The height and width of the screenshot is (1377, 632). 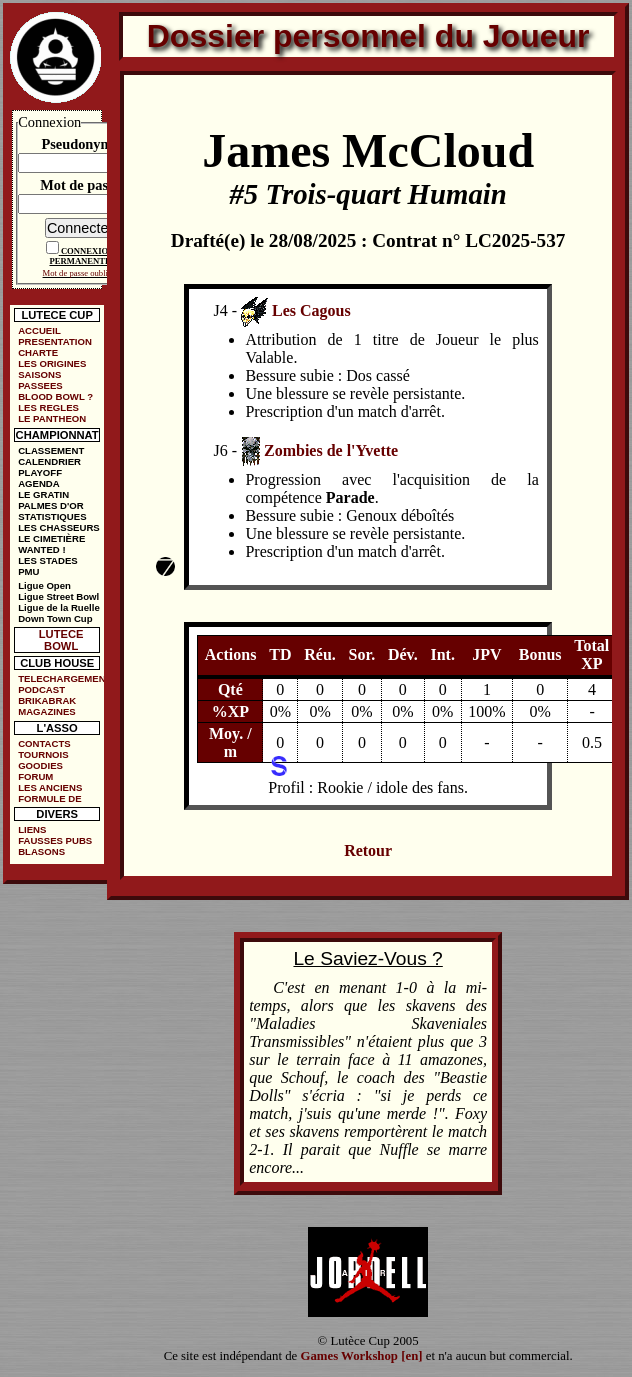 What do you see at coordinates (279, 766) in the screenshot?
I see `navigate to Sanity CMS integration` at bounding box center [279, 766].